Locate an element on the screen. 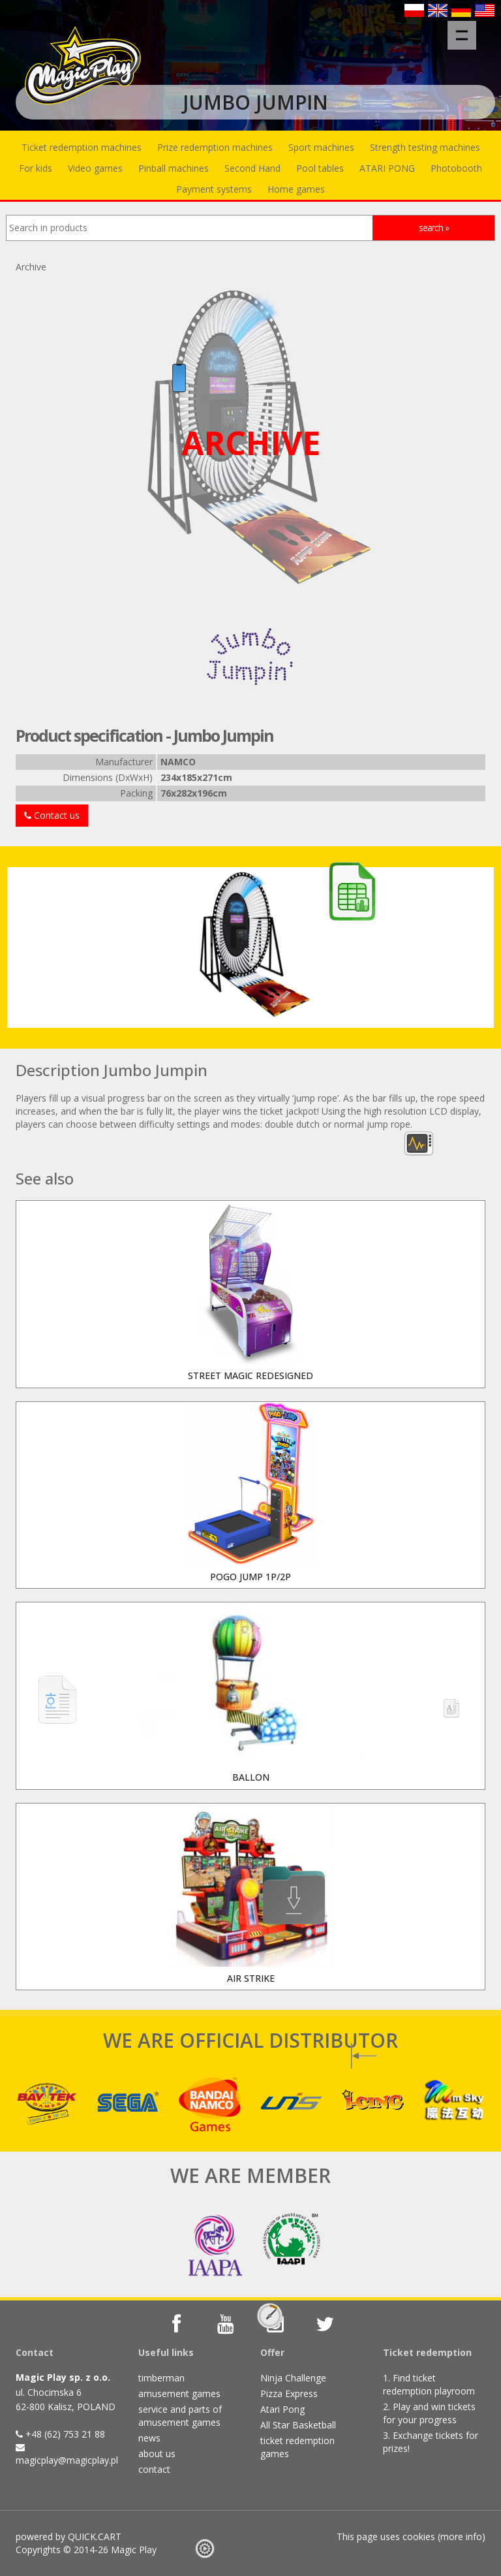 Image resolution: width=501 pixels, height=2576 pixels. open system monitor application is located at coordinates (419, 1143).